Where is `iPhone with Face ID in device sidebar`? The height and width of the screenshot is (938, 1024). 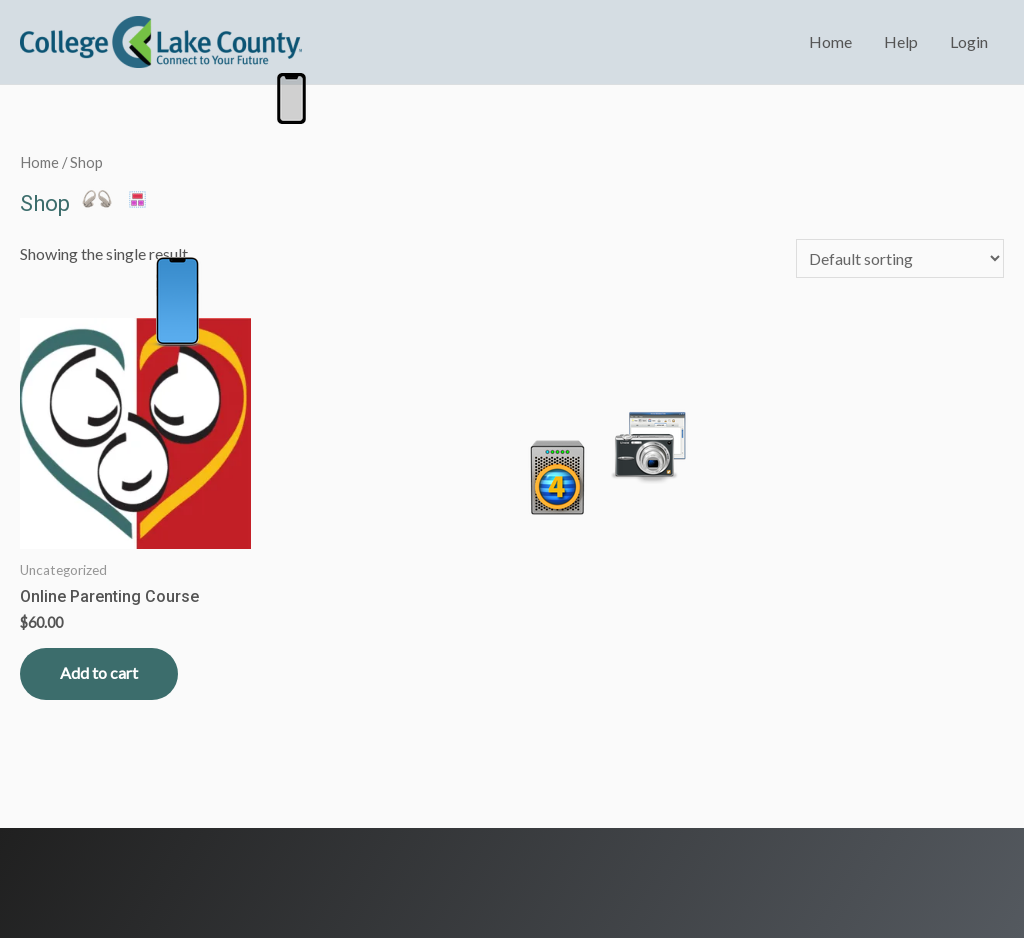 iPhone with Face ID in device sidebar is located at coordinates (291, 98).